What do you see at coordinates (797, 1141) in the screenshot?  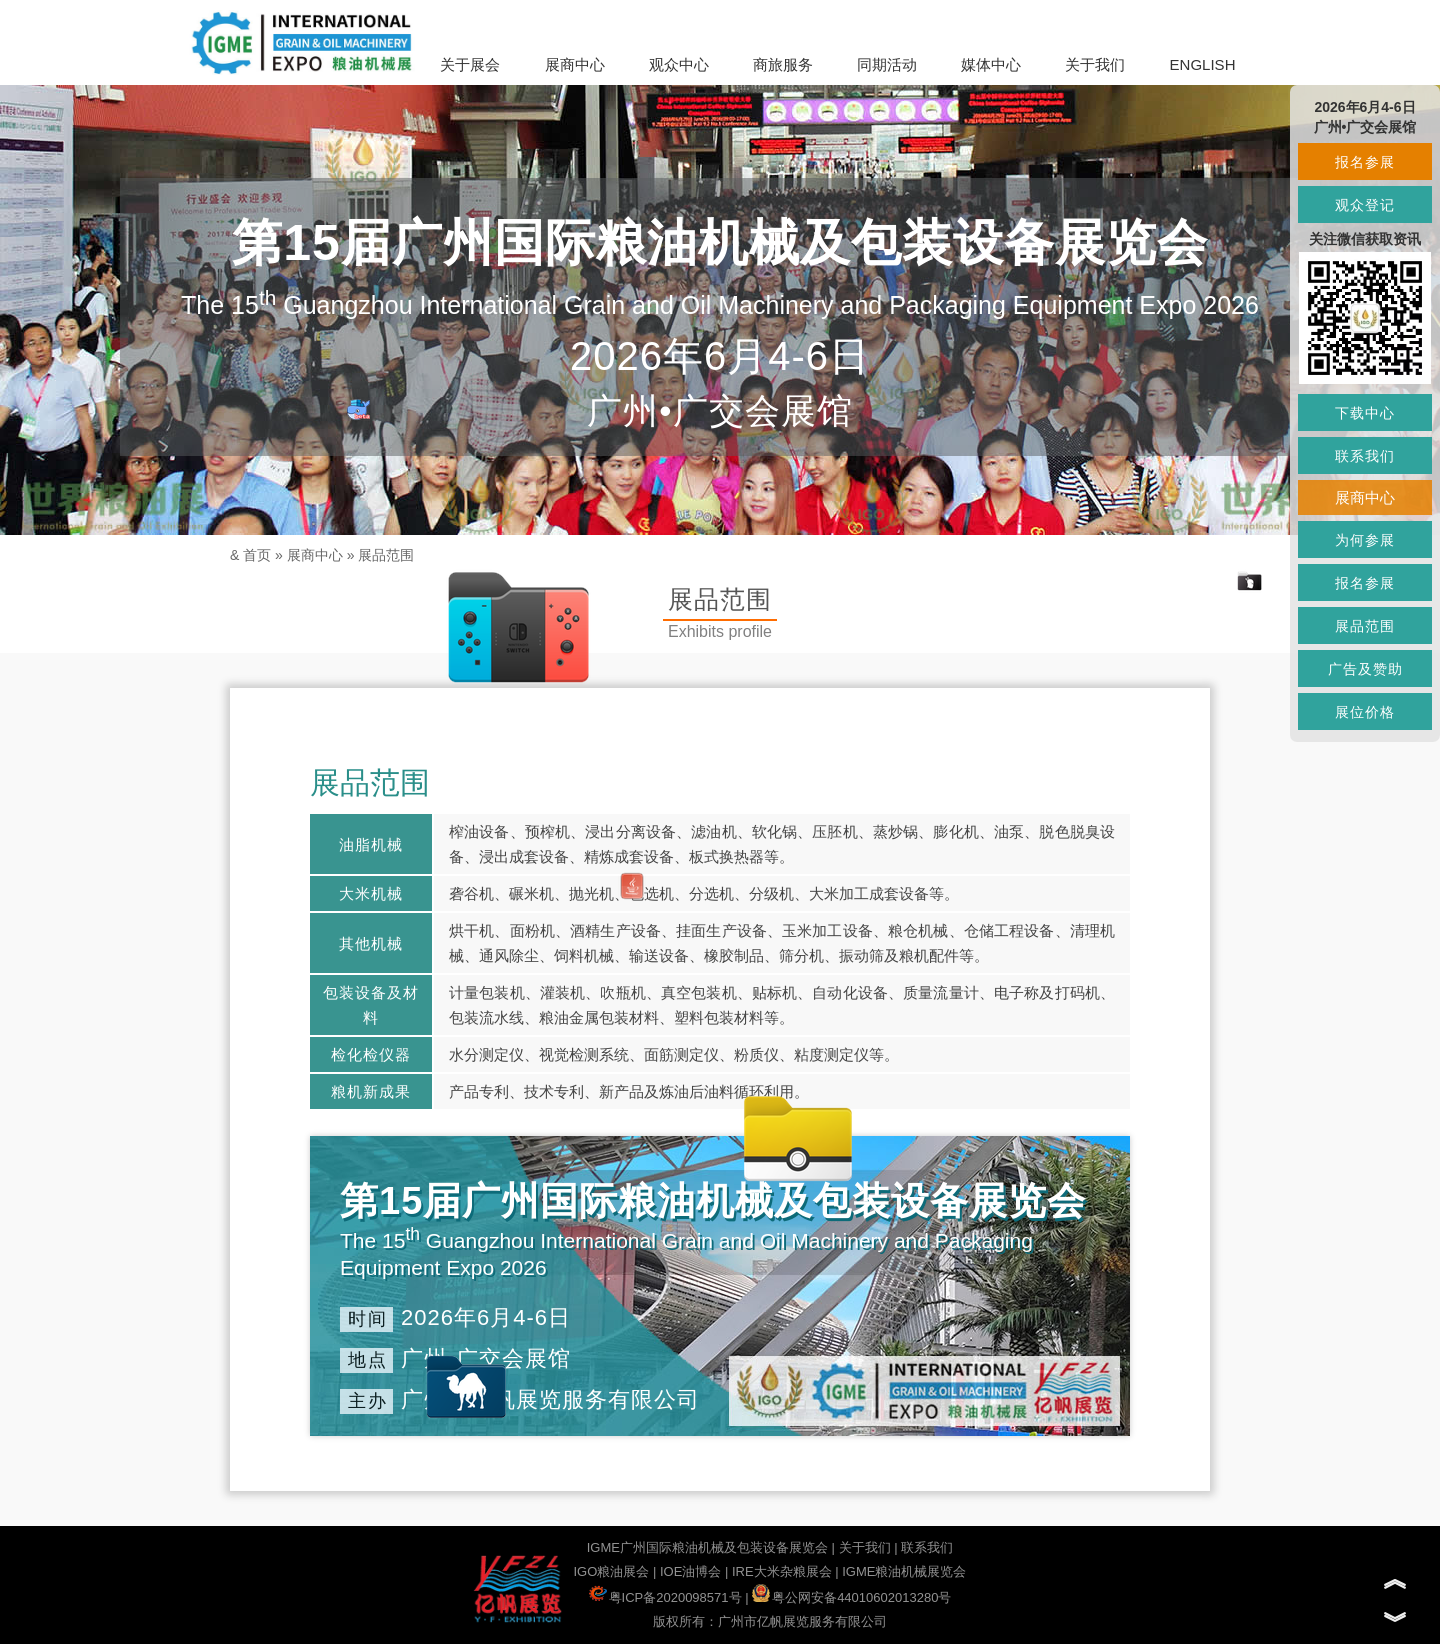 I see `open folder containing Pokémon-related files` at bounding box center [797, 1141].